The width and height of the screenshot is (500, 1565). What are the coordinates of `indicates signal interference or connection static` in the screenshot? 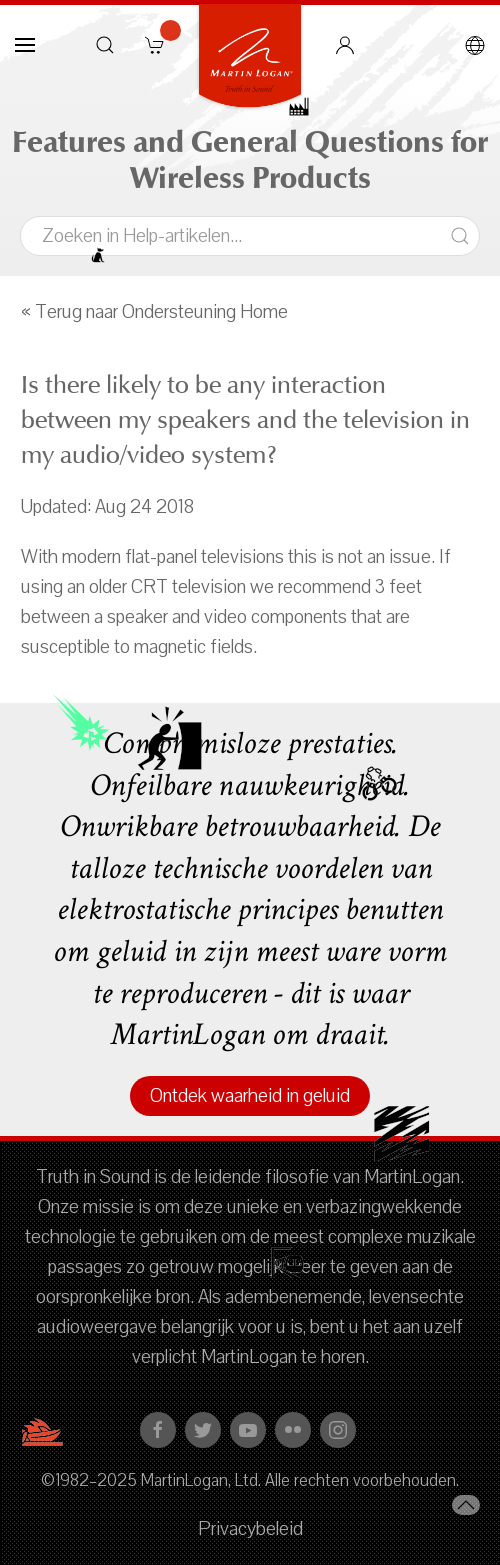 It's located at (401, 1133).